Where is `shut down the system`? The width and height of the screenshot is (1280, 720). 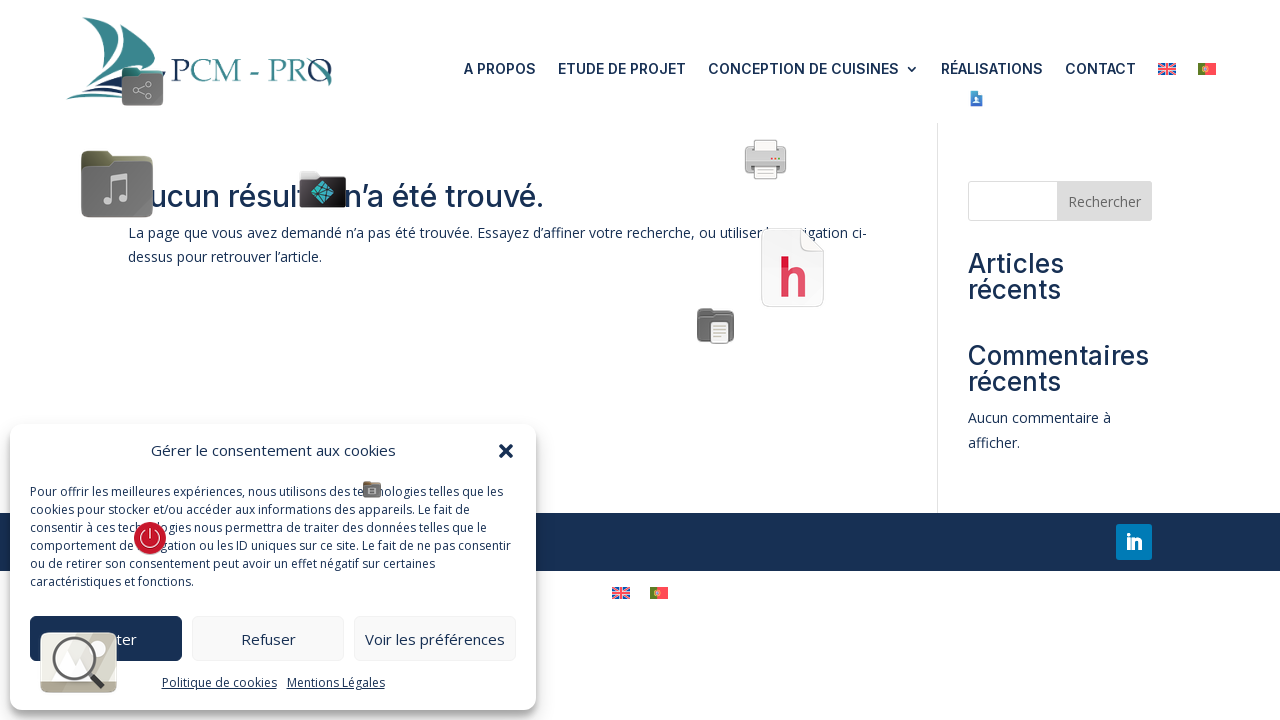
shut down the system is located at coordinates (150, 538).